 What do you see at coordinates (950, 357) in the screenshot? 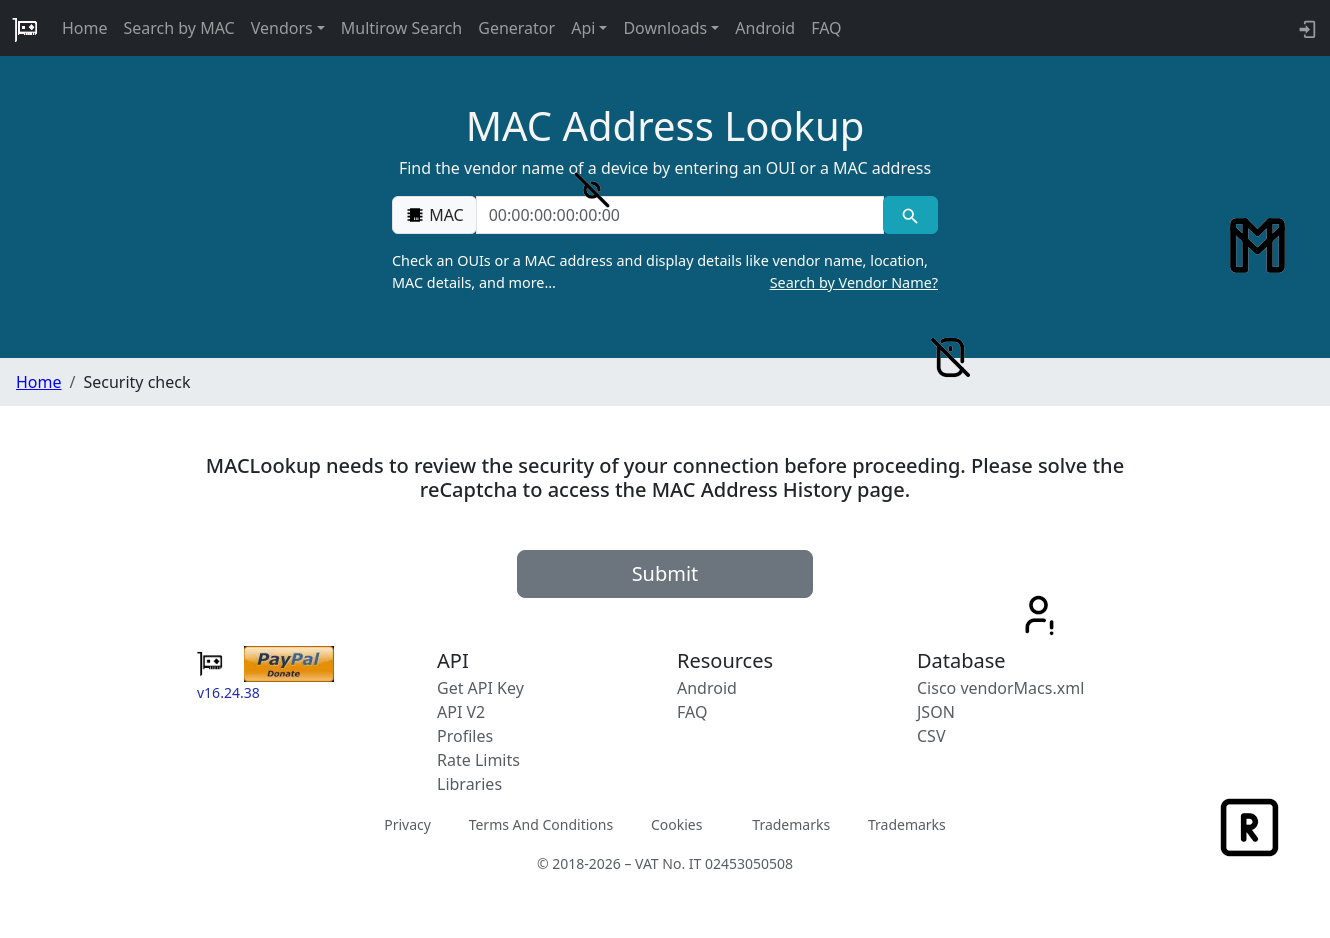
I see `mouse input disabled or disconnected` at bounding box center [950, 357].